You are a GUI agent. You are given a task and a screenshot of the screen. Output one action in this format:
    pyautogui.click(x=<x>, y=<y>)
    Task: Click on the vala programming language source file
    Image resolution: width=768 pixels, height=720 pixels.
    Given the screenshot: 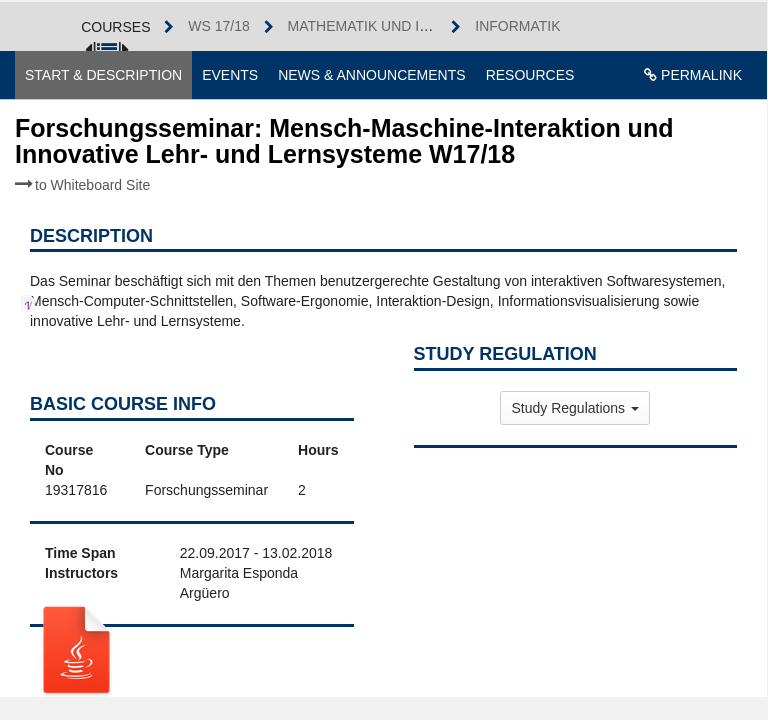 What is the action you would take?
    pyautogui.click(x=28, y=303)
    